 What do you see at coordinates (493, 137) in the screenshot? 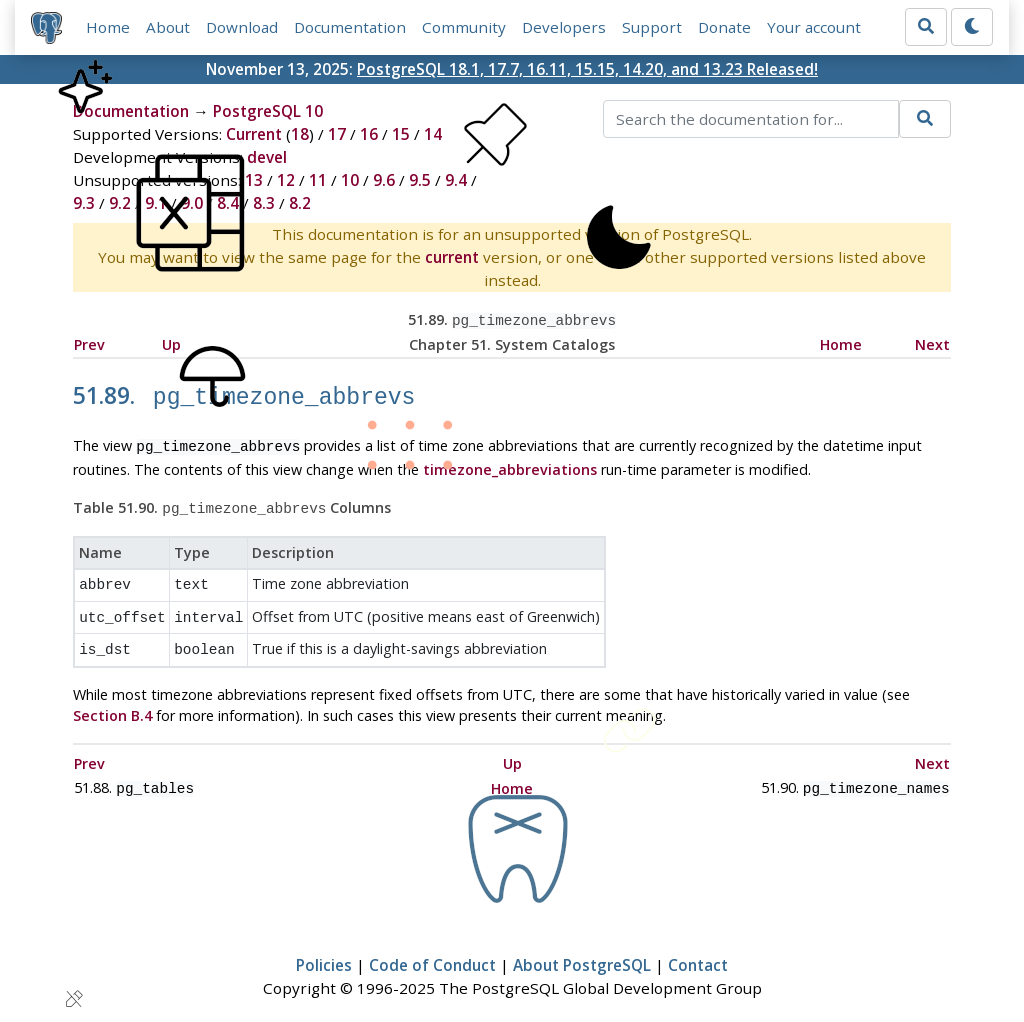
I see `pin an item to keep it visible` at bounding box center [493, 137].